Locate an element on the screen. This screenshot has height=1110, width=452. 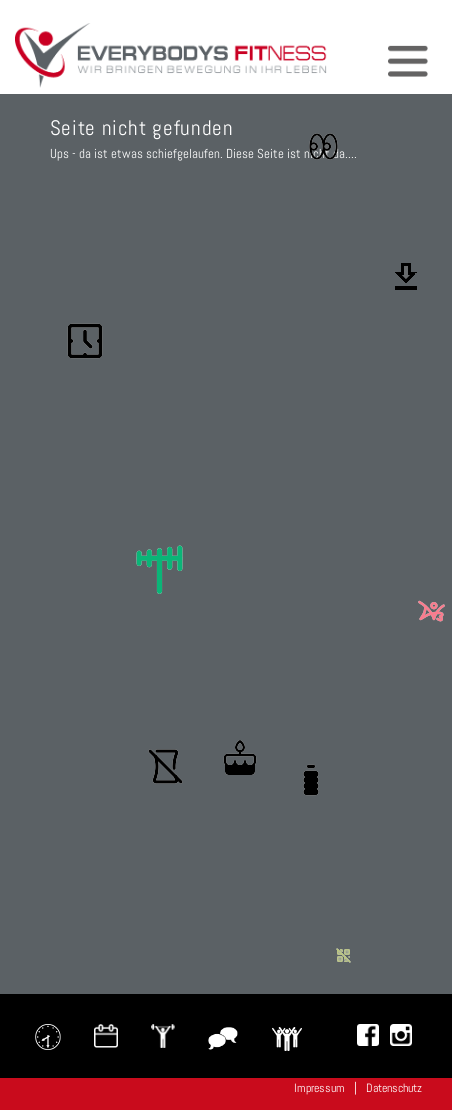
link to Archive of Our Own (AO3) fanfiction platform is located at coordinates (431, 610).